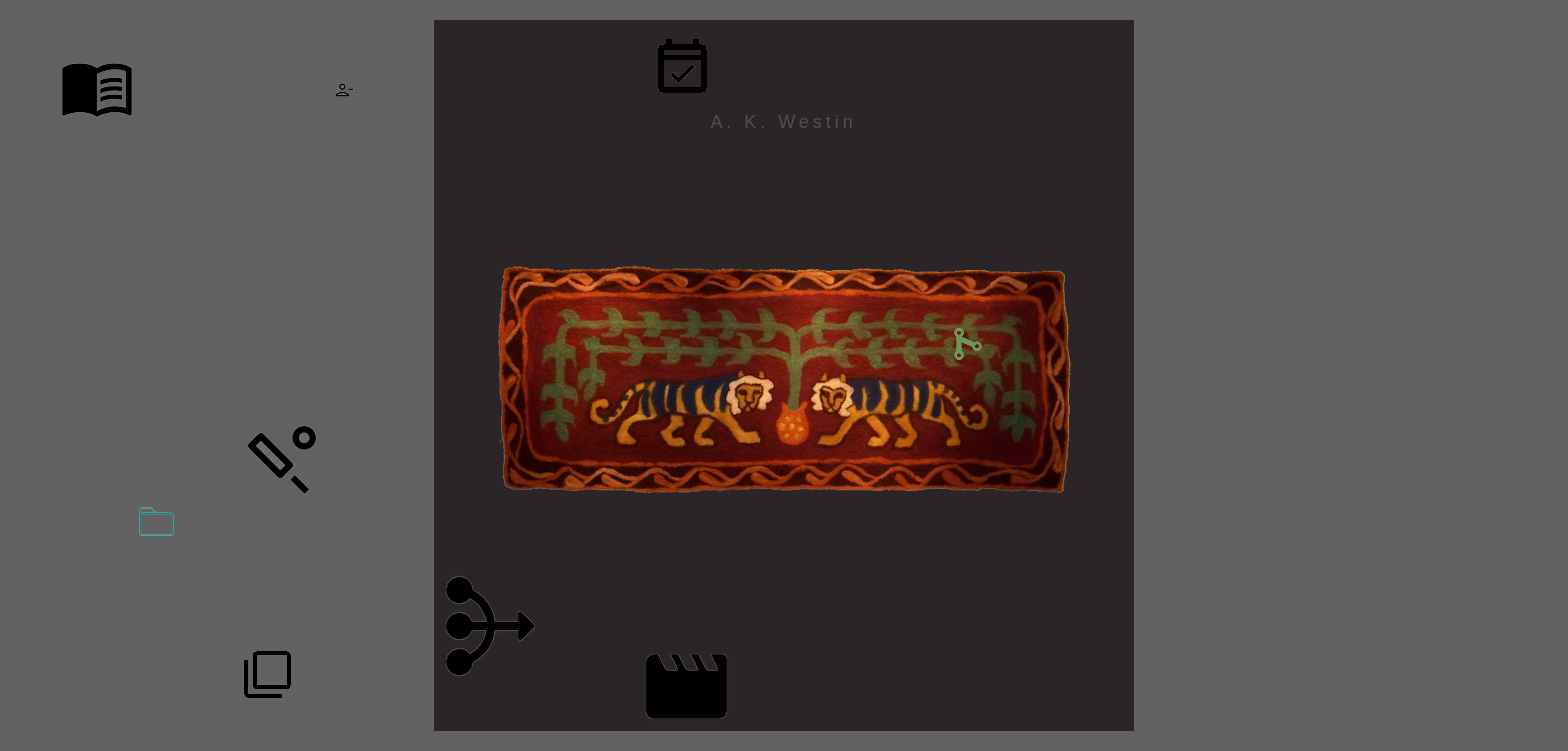 This screenshot has height=751, width=1568. What do you see at coordinates (682, 68) in the screenshot?
I see `event confirmed or available` at bounding box center [682, 68].